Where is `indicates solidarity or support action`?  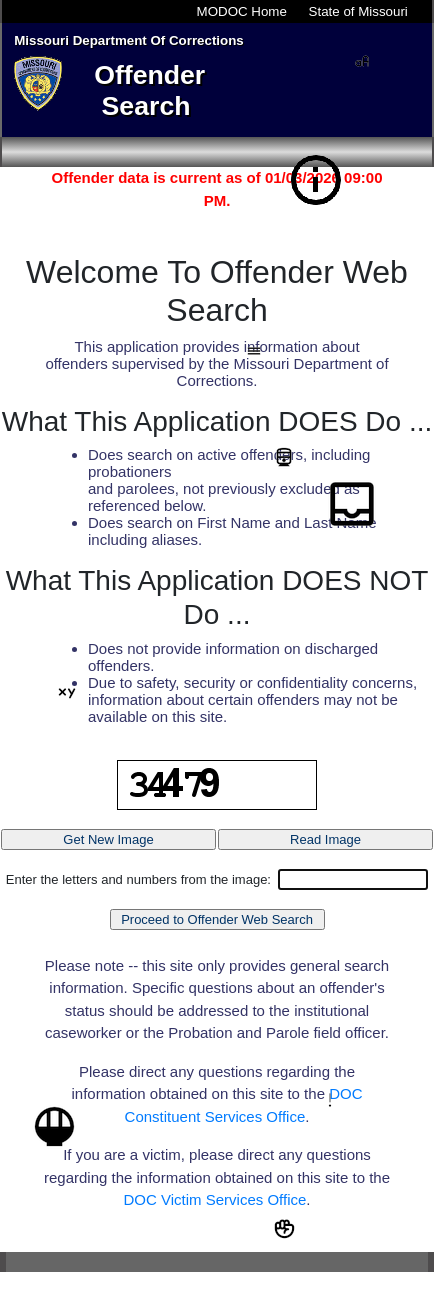
indicates solidarity or support action is located at coordinates (284, 1228).